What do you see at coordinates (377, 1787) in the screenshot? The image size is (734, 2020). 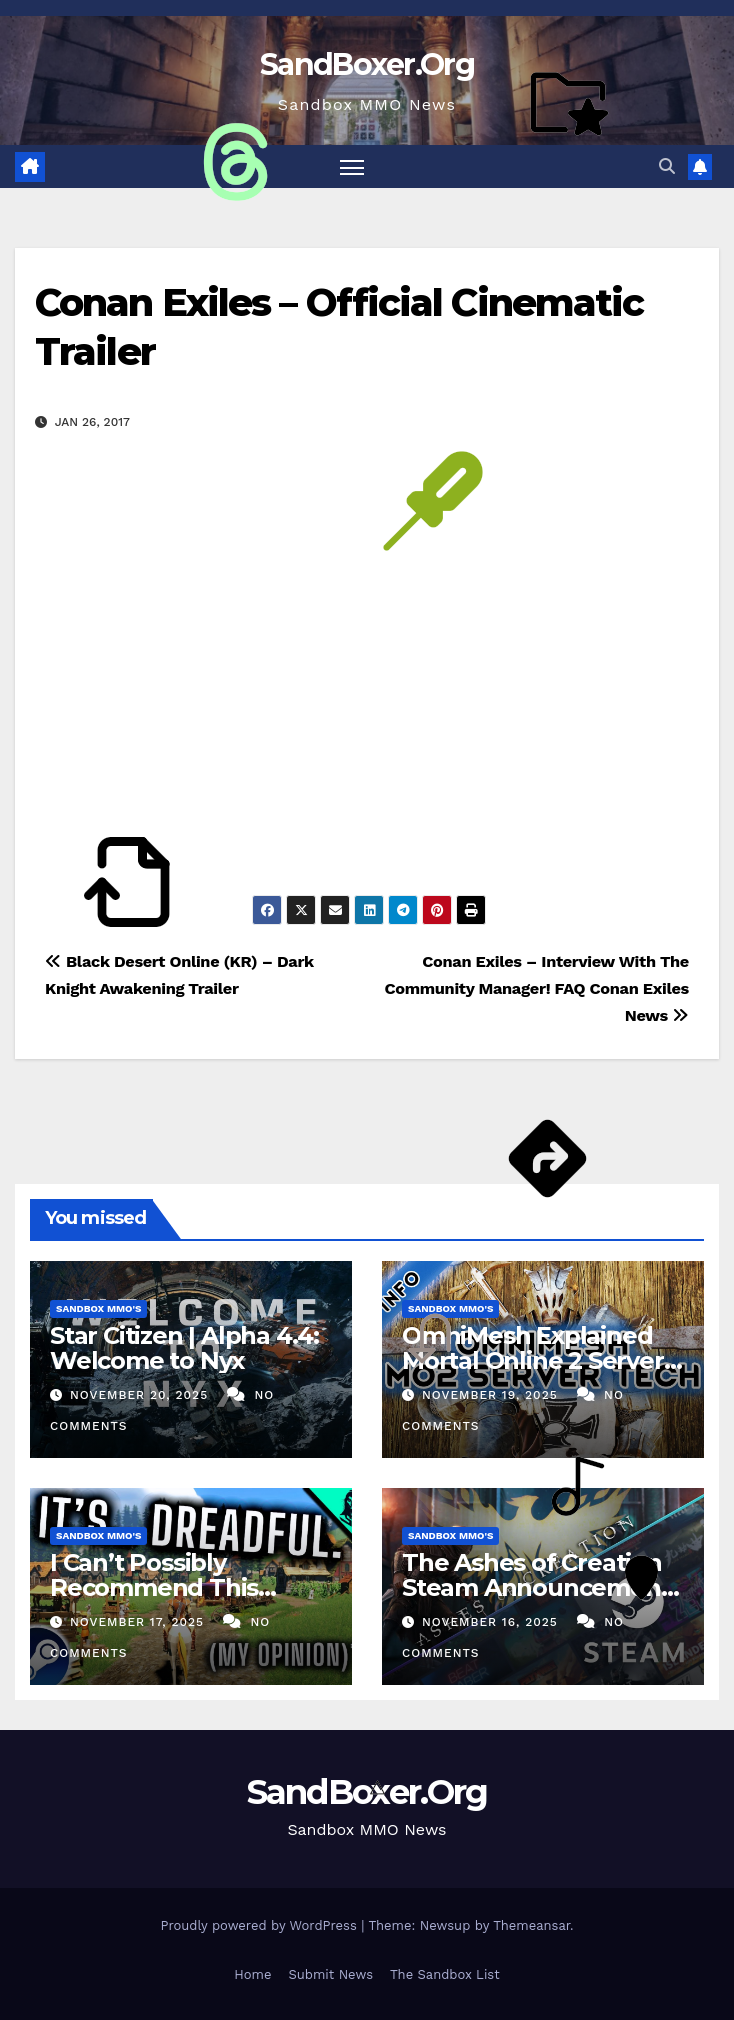 I see `indicates a warning or caution state` at bounding box center [377, 1787].